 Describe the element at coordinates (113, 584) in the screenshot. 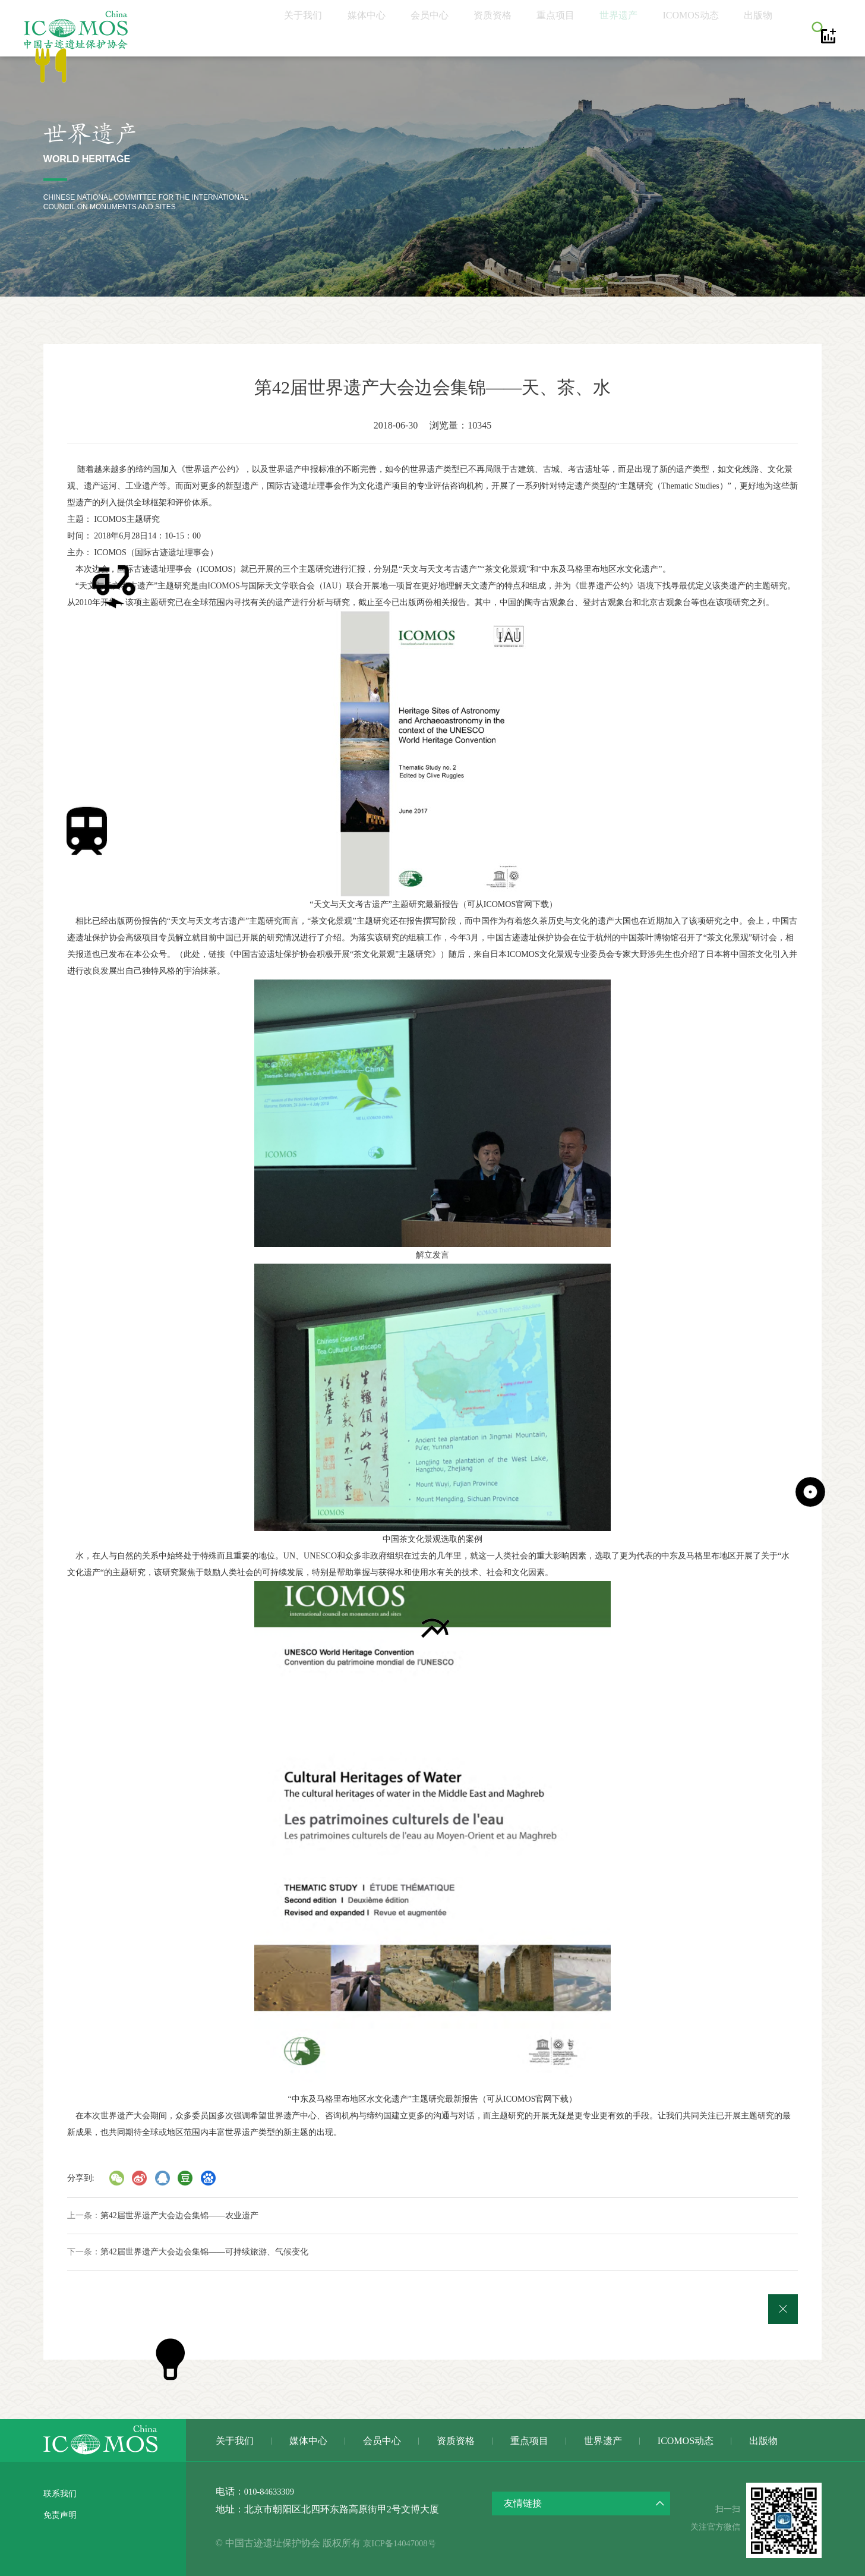

I see `select electric moped as transportation mode` at that location.